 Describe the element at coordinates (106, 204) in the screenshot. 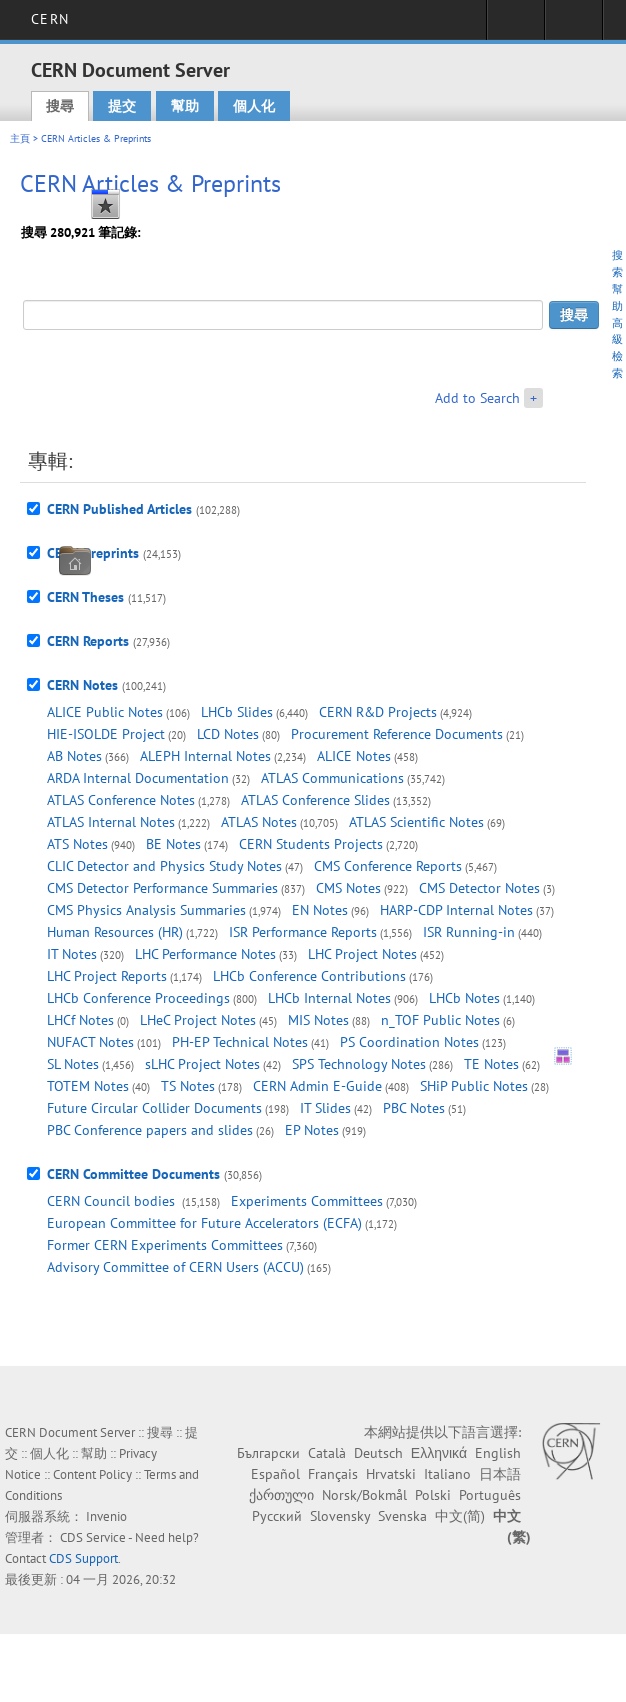

I see `access favorited items in your media library` at that location.